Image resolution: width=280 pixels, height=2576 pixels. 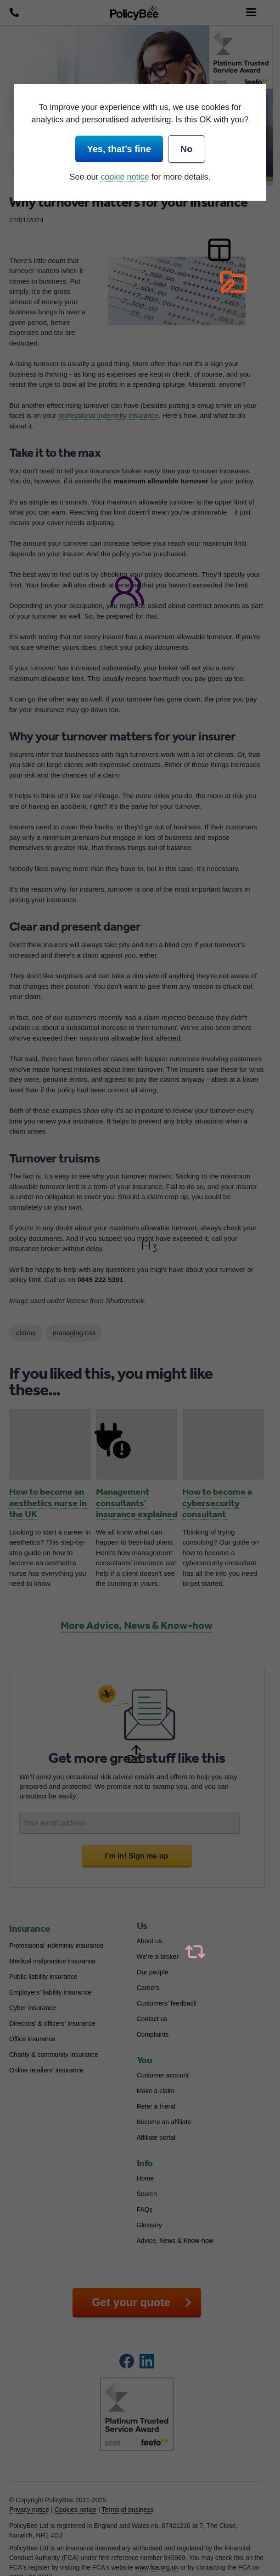 What do you see at coordinates (219, 250) in the screenshot?
I see `switch to grid or layout view` at bounding box center [219, 250].